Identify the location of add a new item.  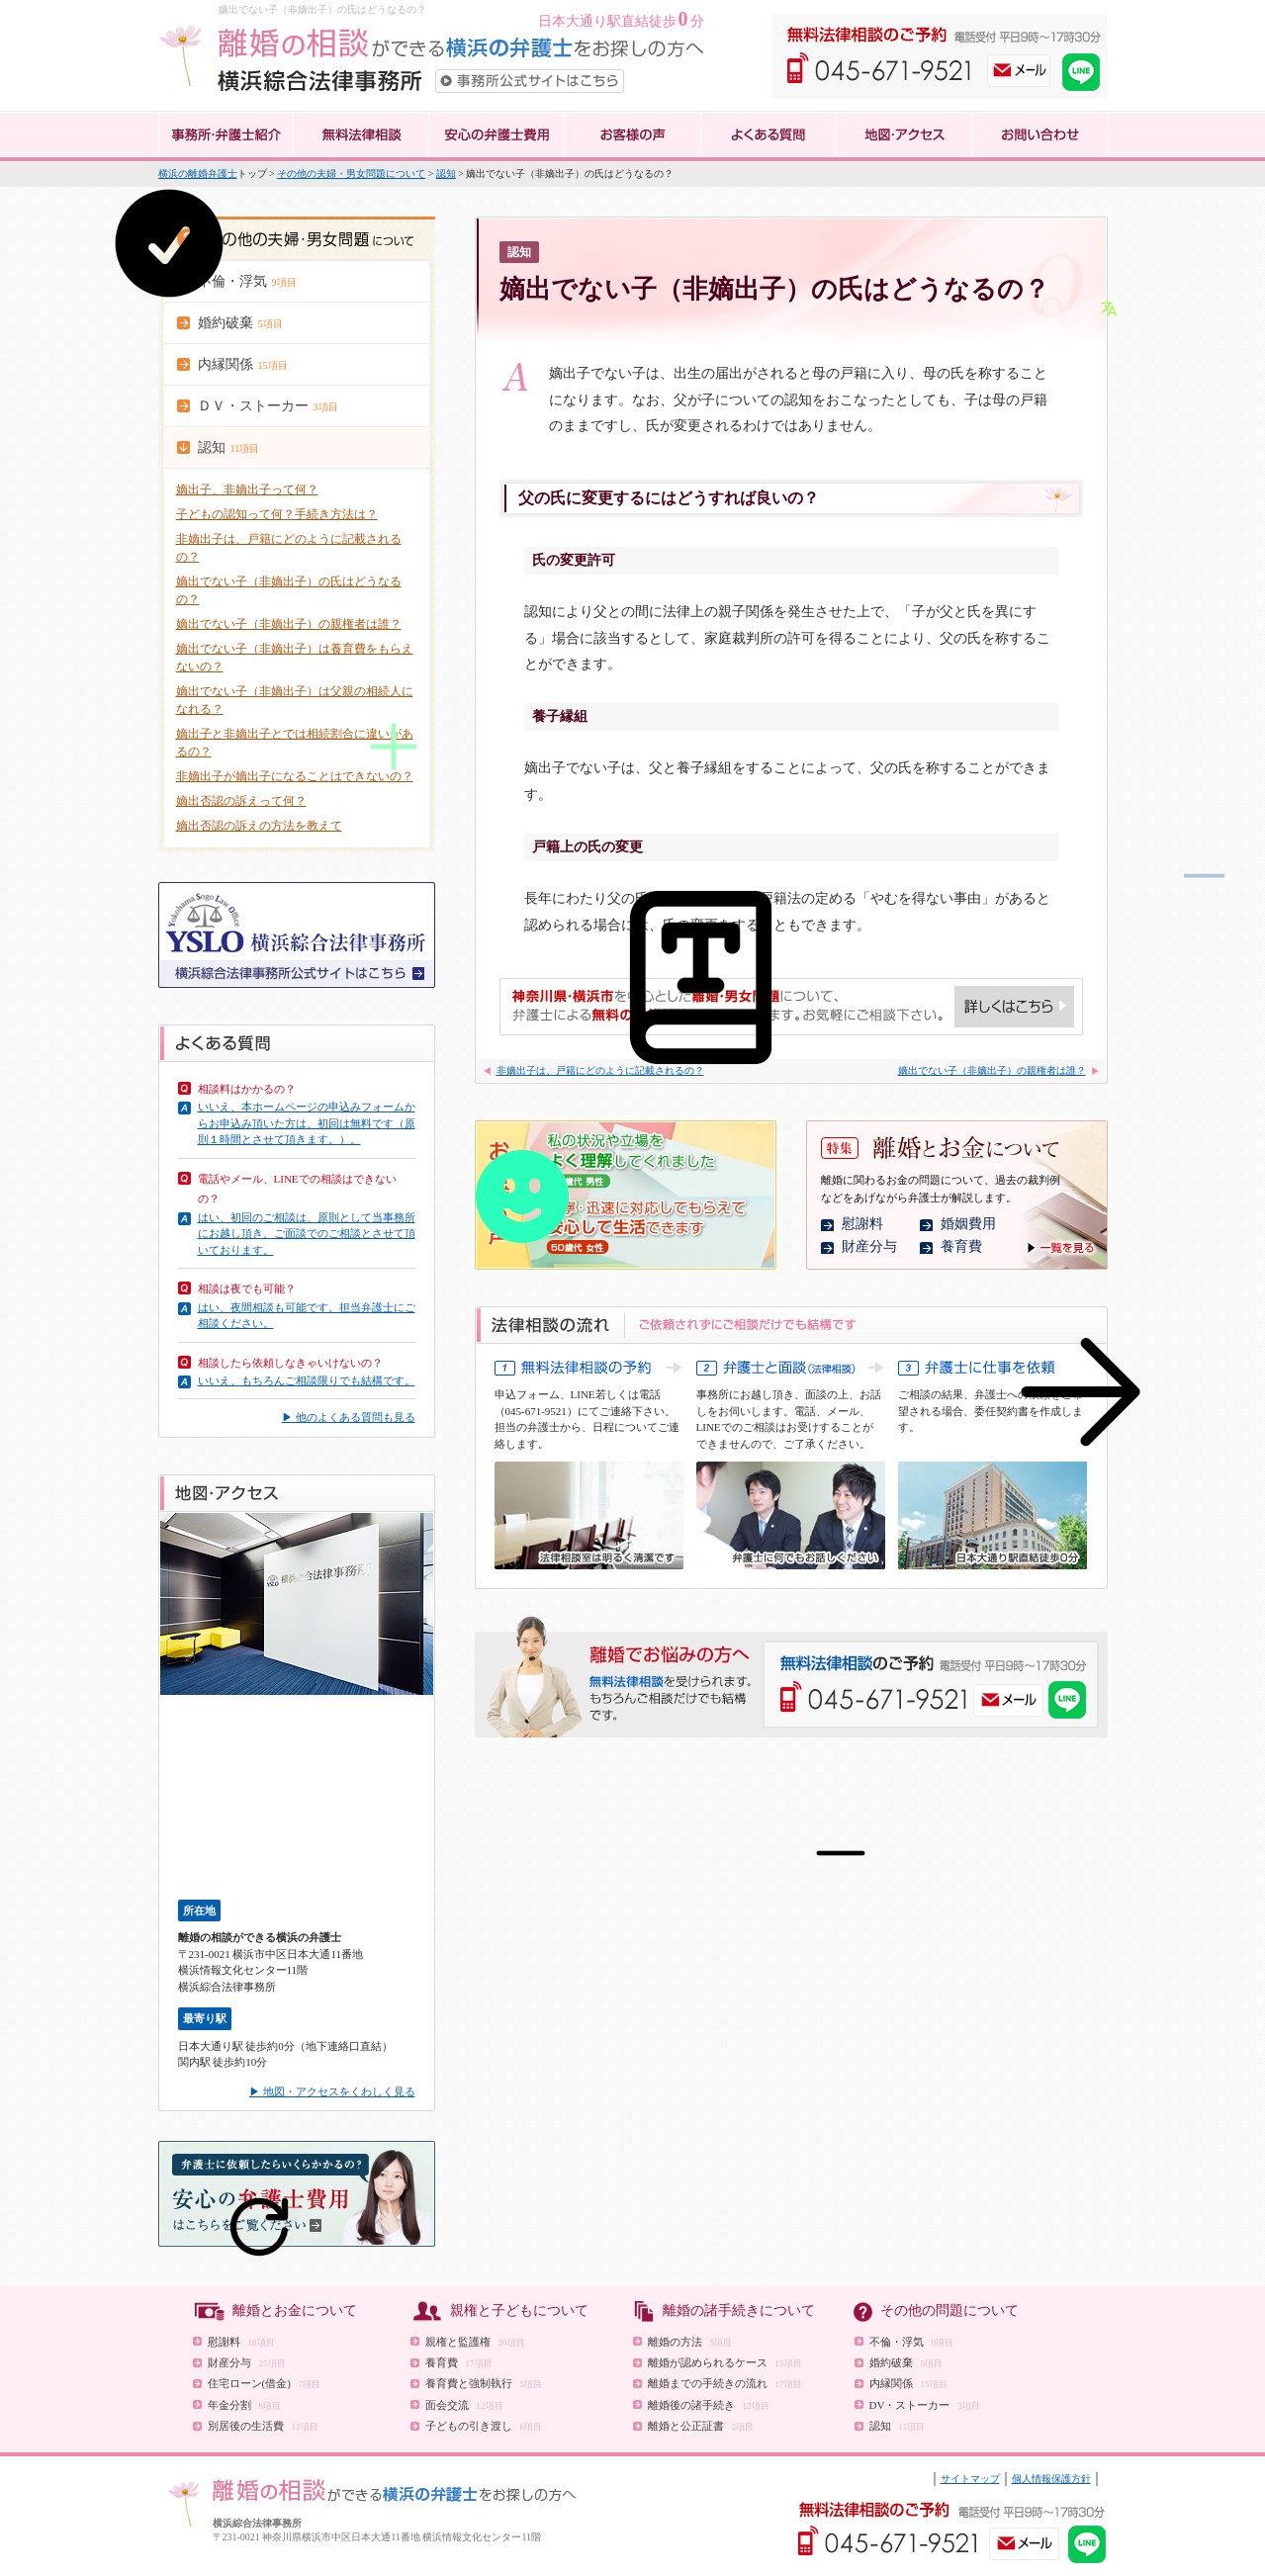
(394, 747).